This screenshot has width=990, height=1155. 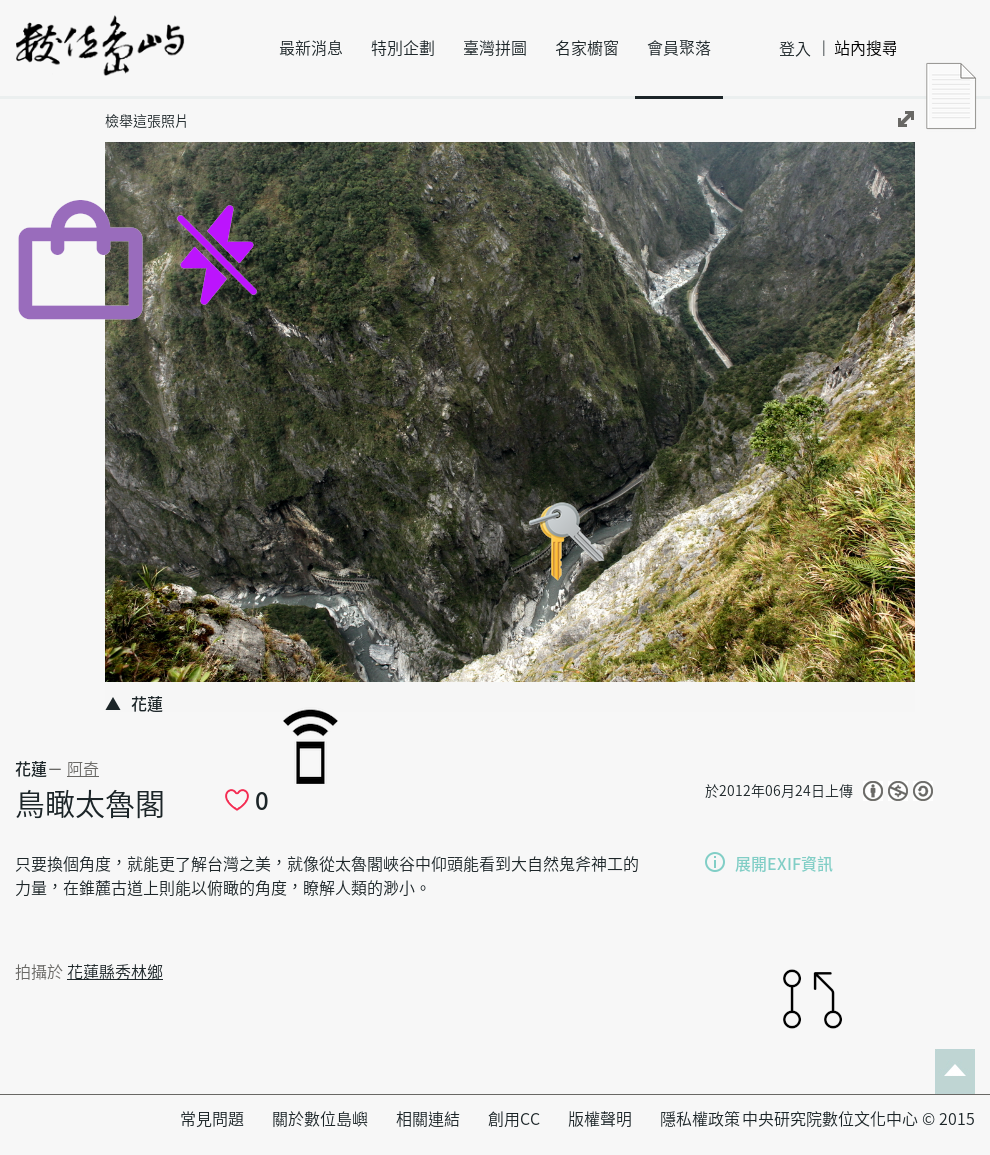 What do you see at coordinates (810, 999) in the screenshot?
I see `create a new pull request` at bounding box center [810, 999].